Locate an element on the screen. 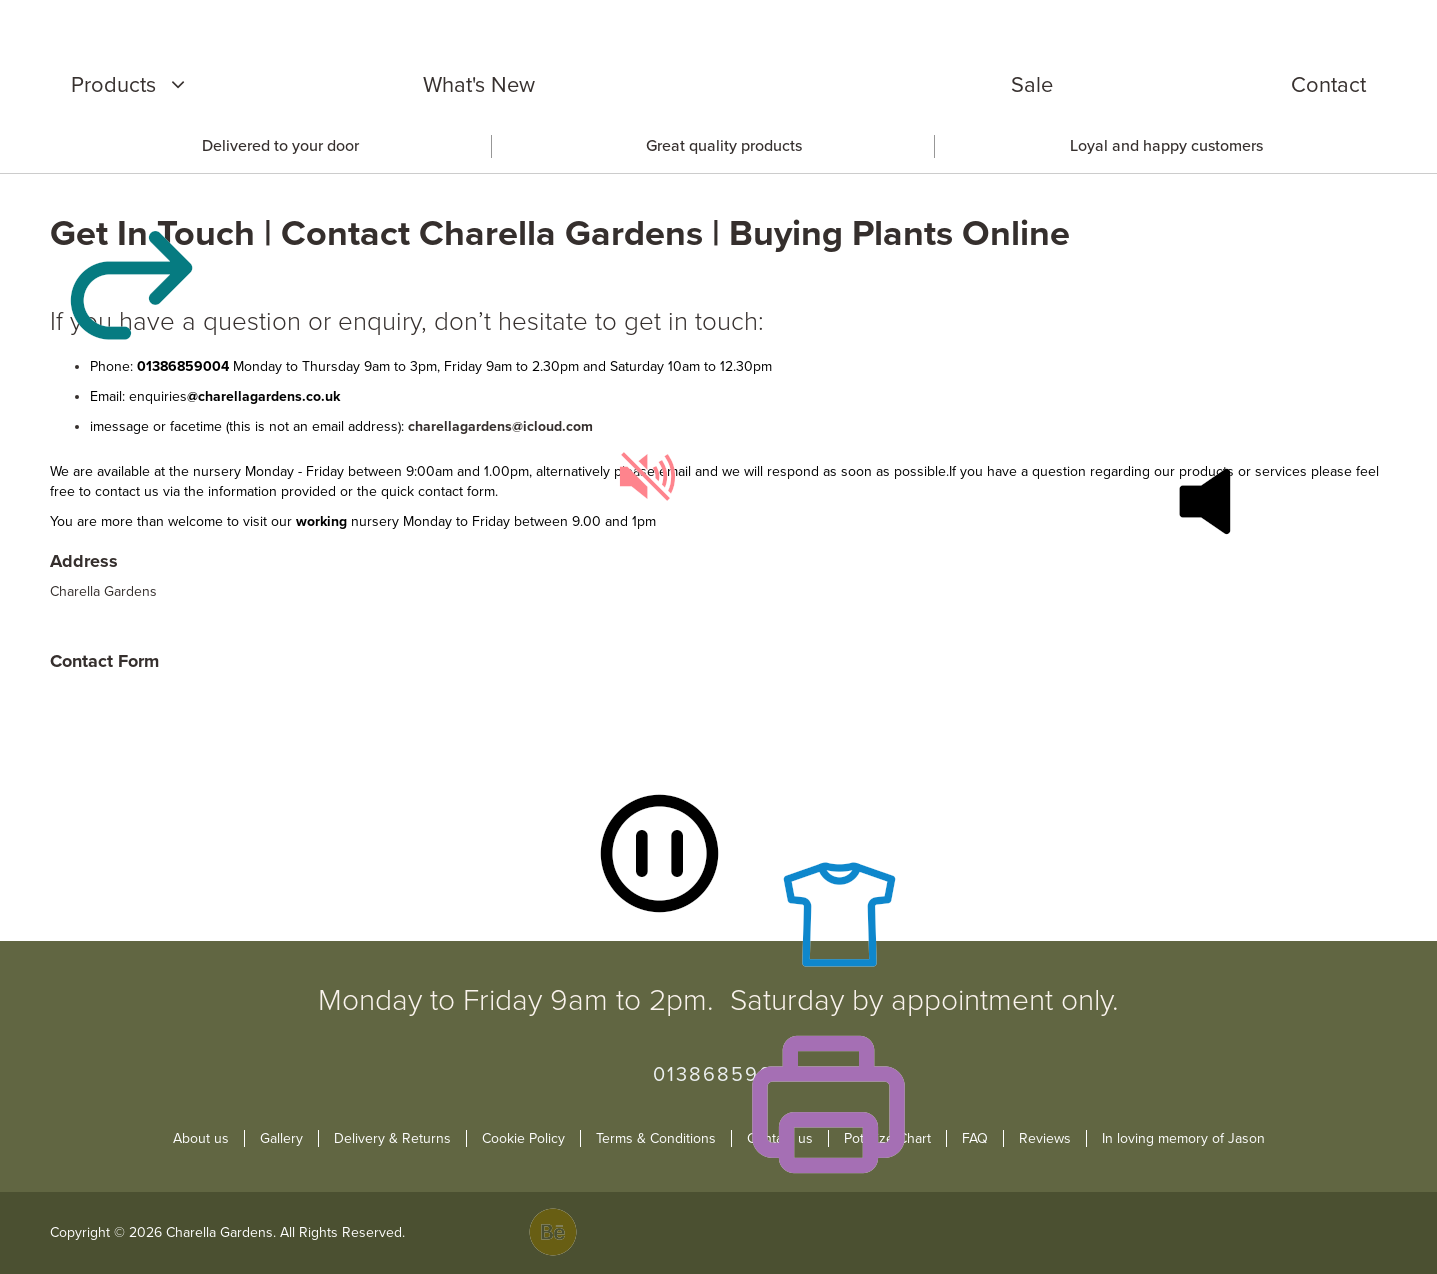 The width and height of the screenshot is (1437, 1274). print the current document is located at coordinates (828, 1104).